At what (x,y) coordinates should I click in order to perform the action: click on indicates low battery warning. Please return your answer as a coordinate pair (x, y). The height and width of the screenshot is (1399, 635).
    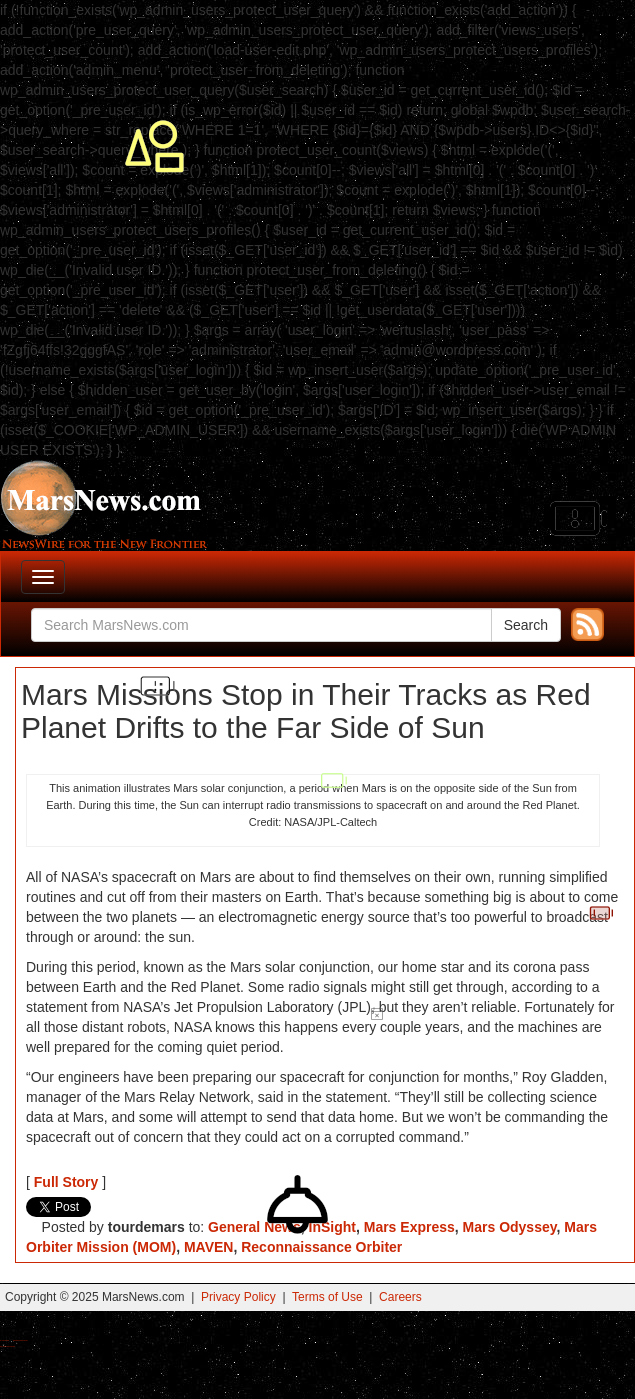
    Looking at the image, I should click on (578, 518).